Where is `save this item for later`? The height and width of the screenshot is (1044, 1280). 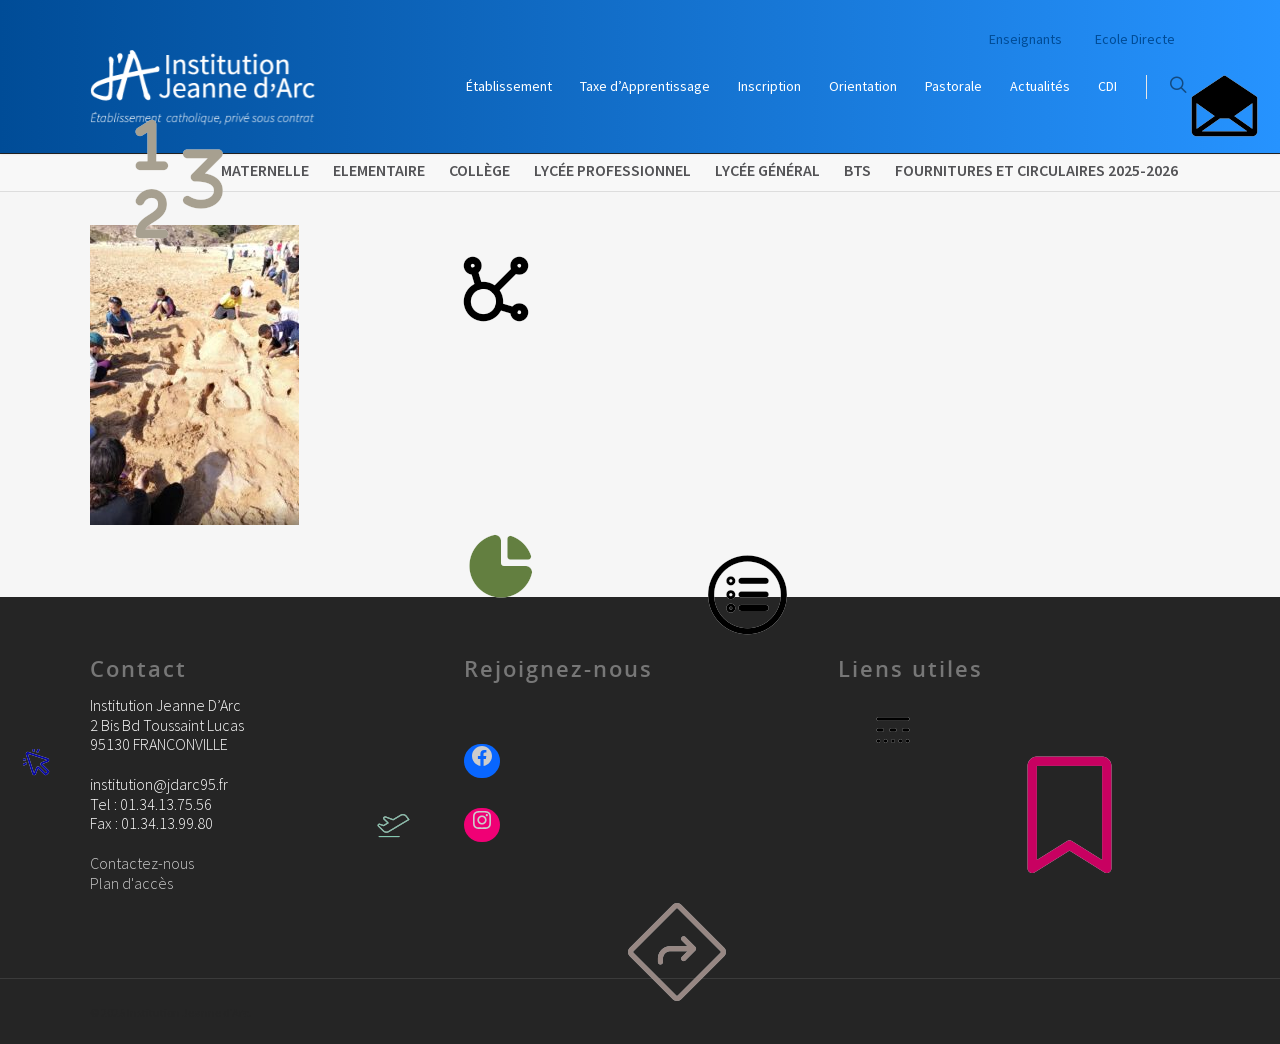 save this item for later is located at coordinates (1069, 812).